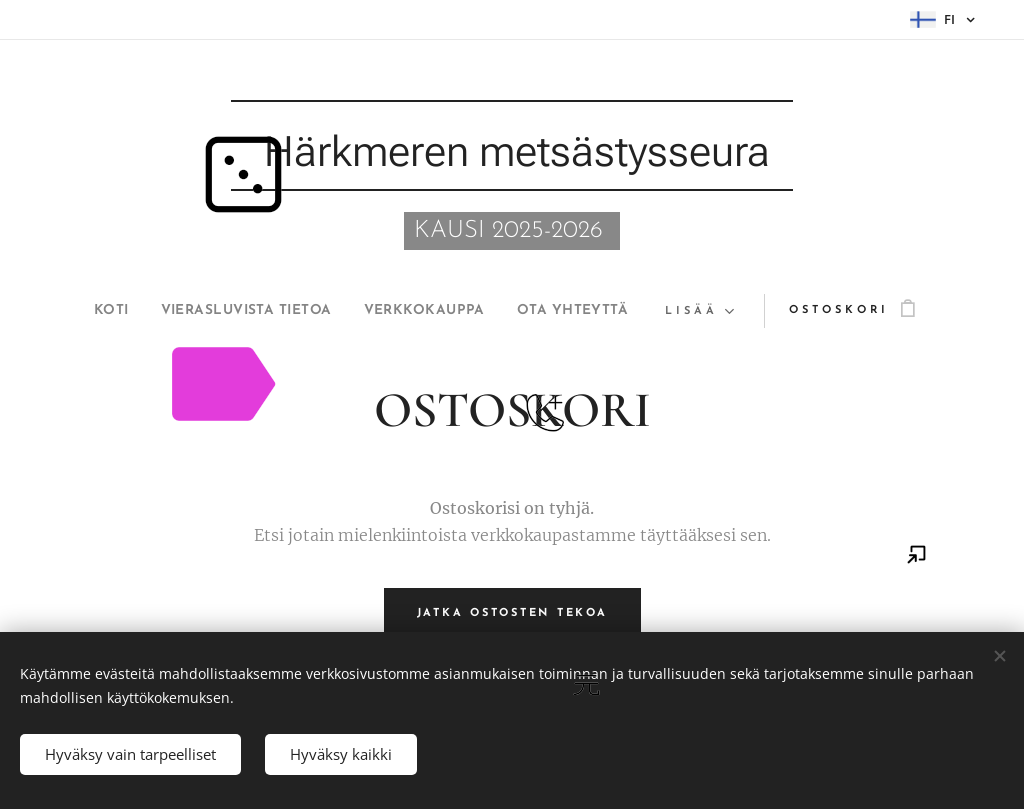 Image resolution: width=1024 pixels, height=809 pixels. Describe the element at coordinates (586, 685) in the screenshot. I see `view prices in chinese yuan` at that location.